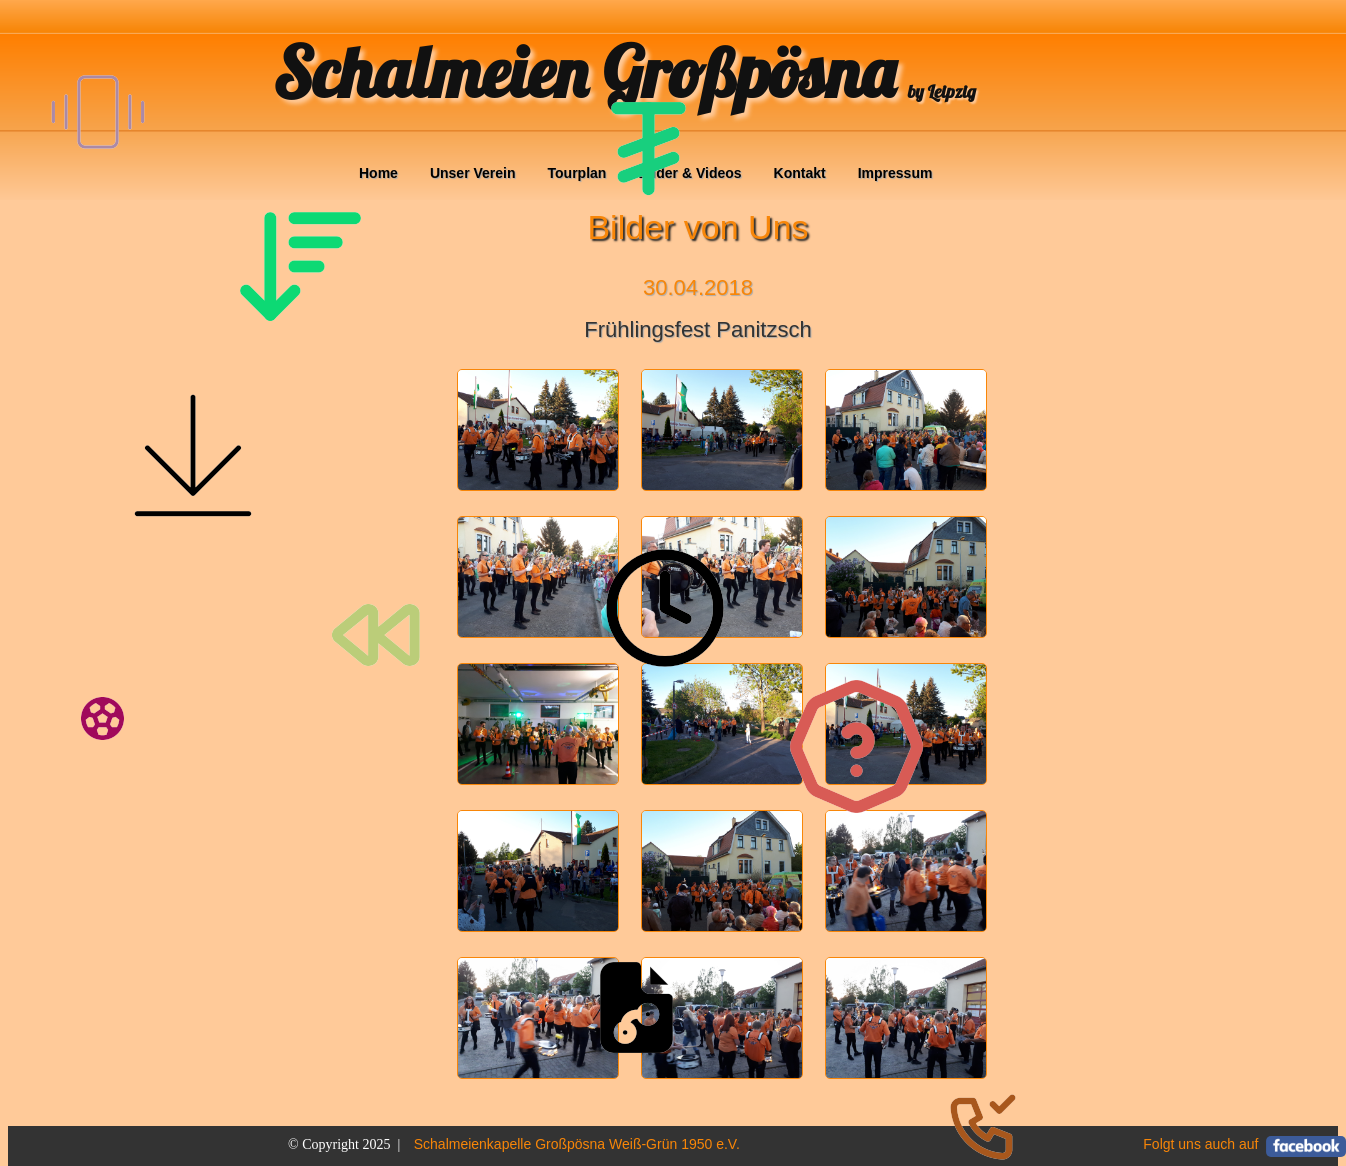  I want to click on rewind or skip backward in media playback, so click(381, 635).